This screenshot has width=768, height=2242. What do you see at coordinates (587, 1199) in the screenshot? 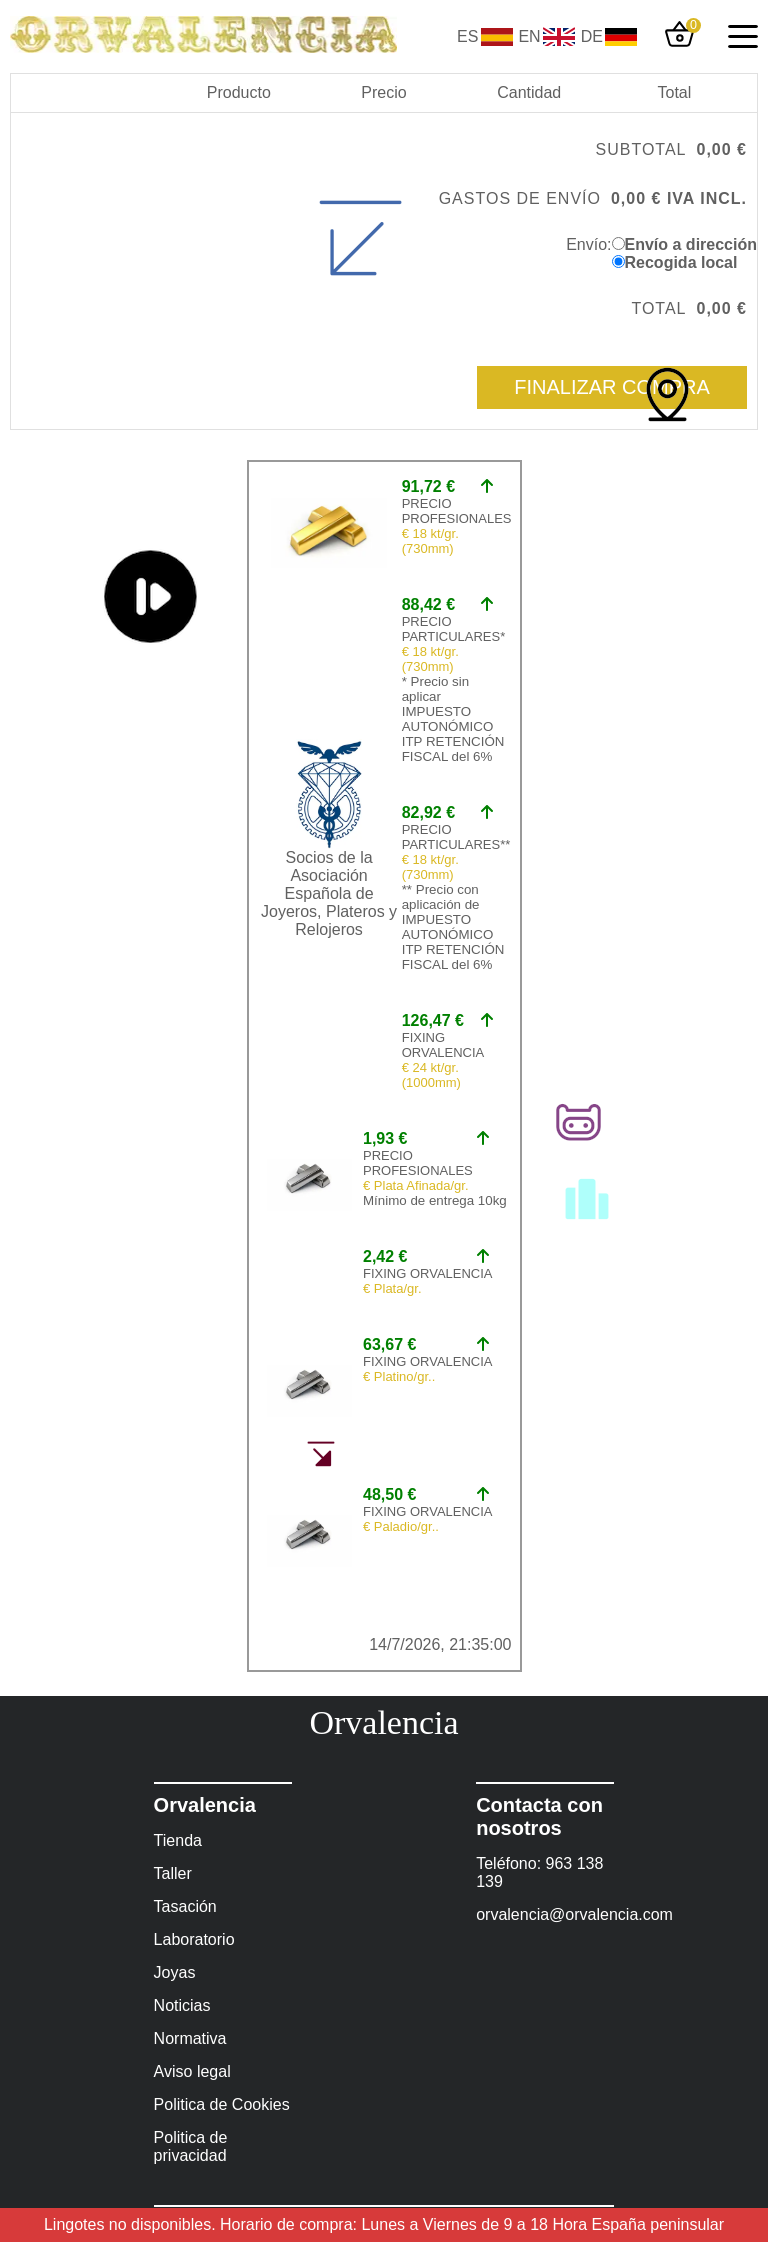
I see `view leaderboard or rankings` at bounding box center [587, 1199].